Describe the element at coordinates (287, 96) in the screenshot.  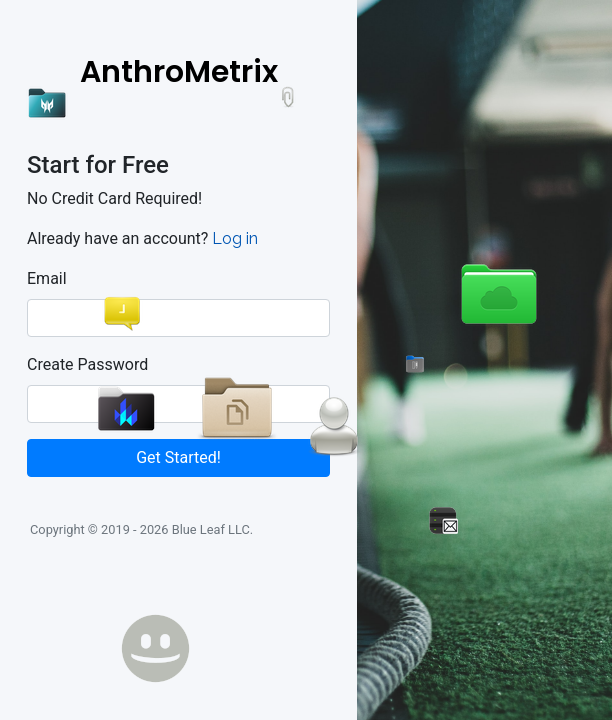
I see `indicates an email has an attachment` at that location.